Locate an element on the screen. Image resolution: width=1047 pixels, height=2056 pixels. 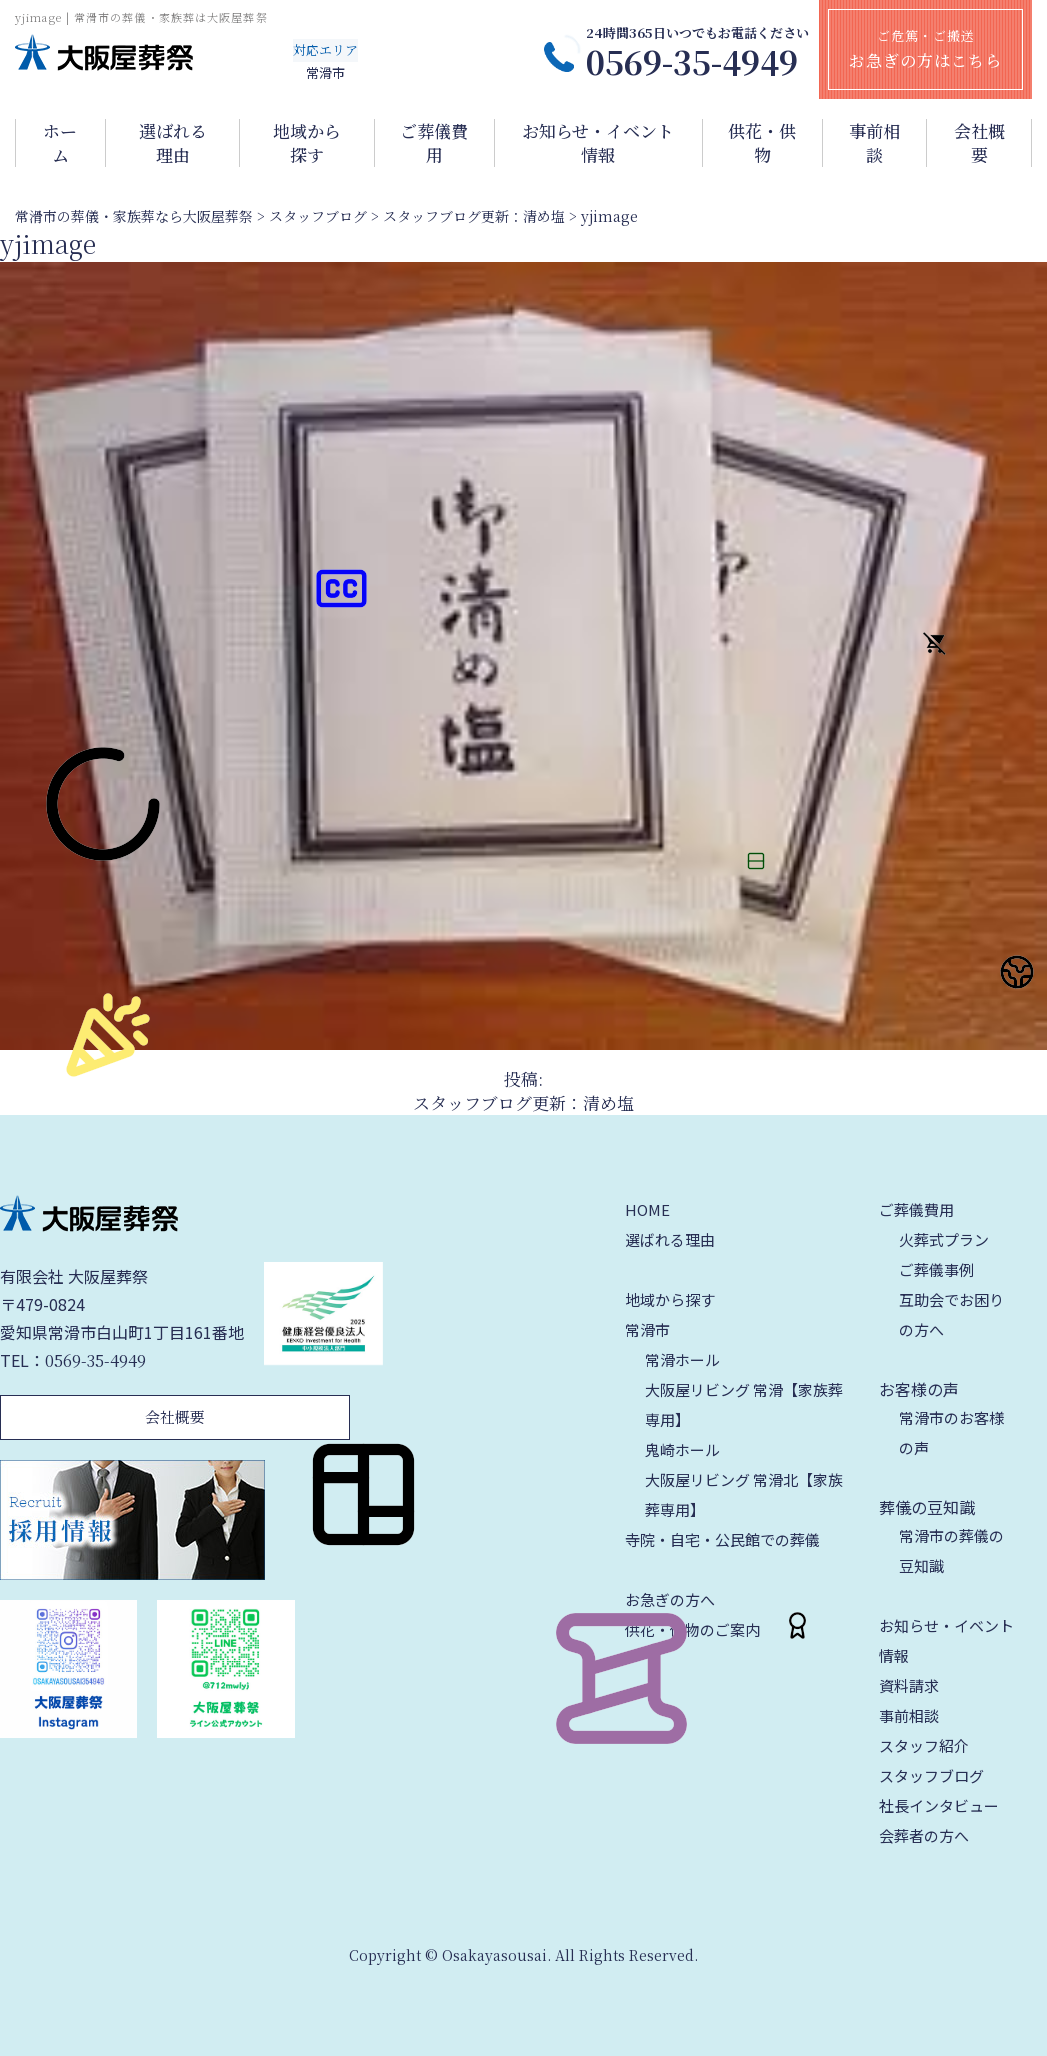
thread or sewing-related tools is located at coordinates (621, 1678).